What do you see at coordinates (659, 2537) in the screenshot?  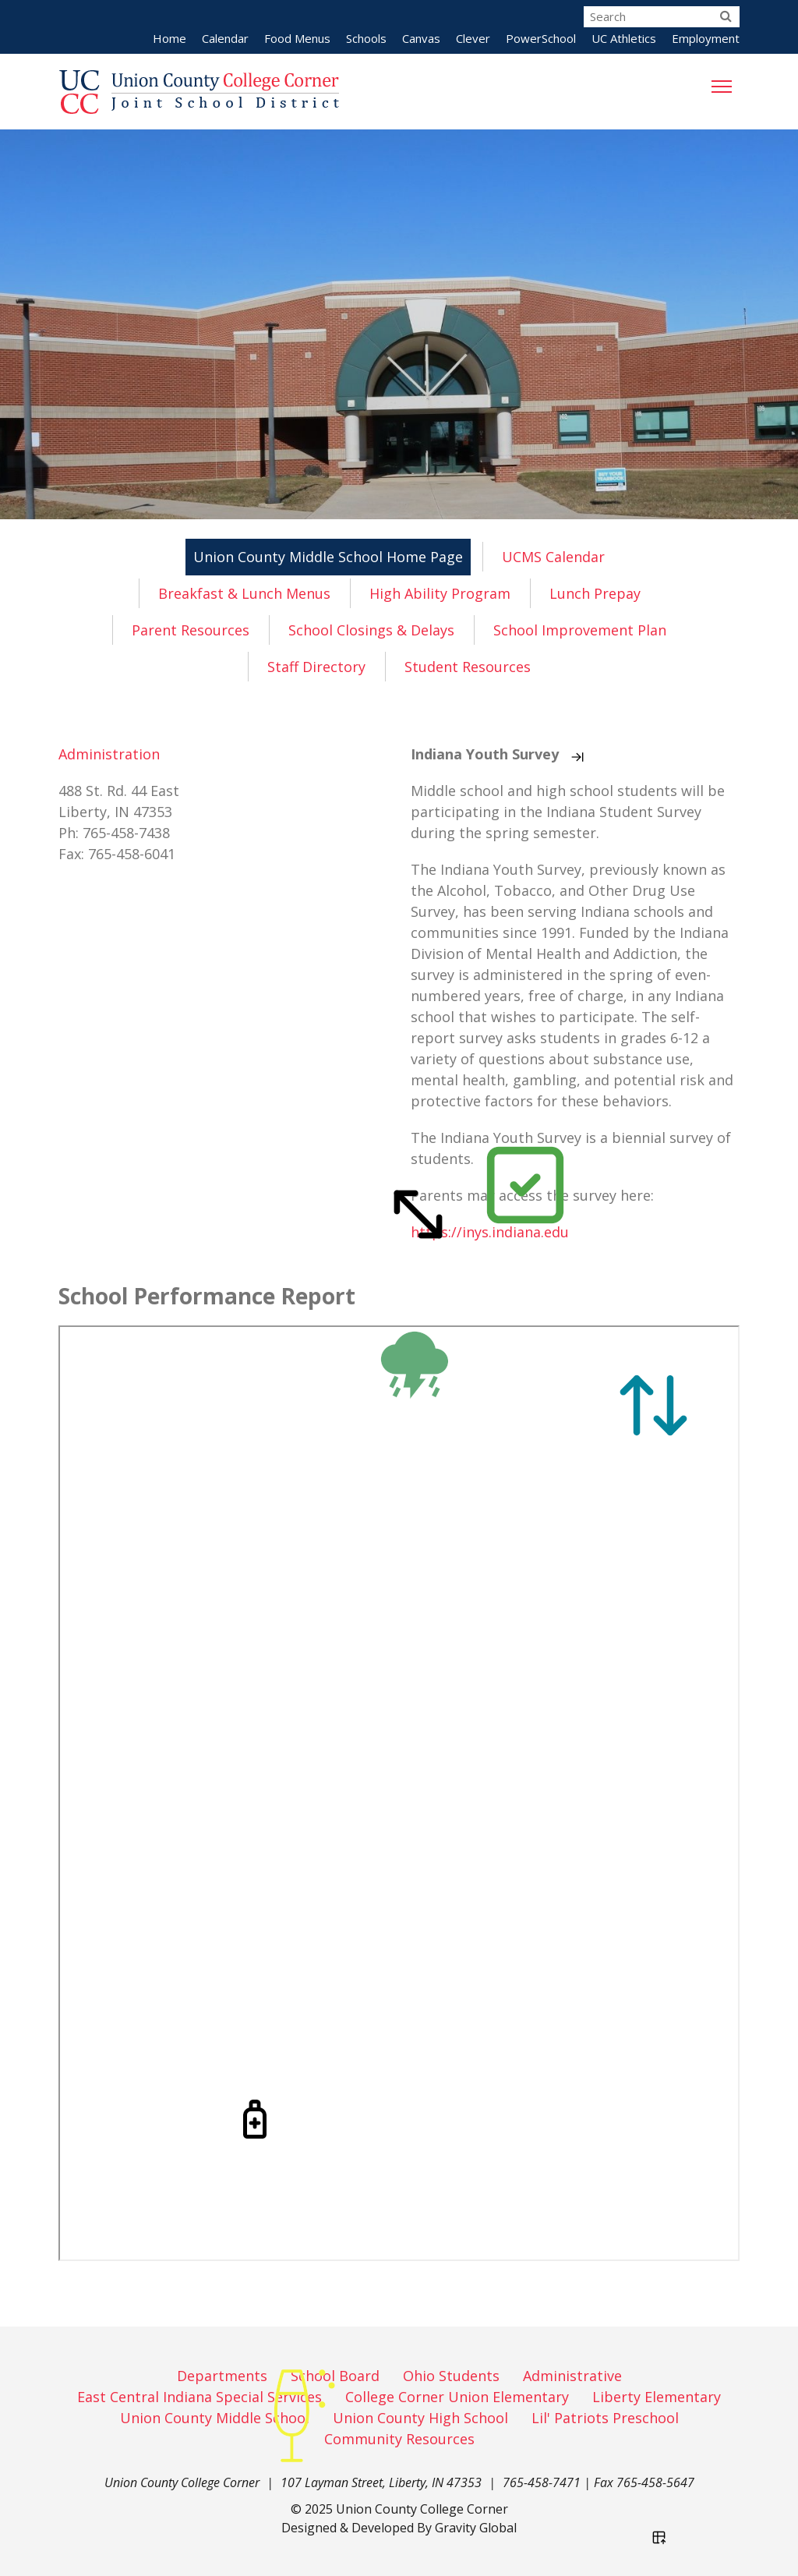 I see `import data into a table` at bounding box center [659, 2537].